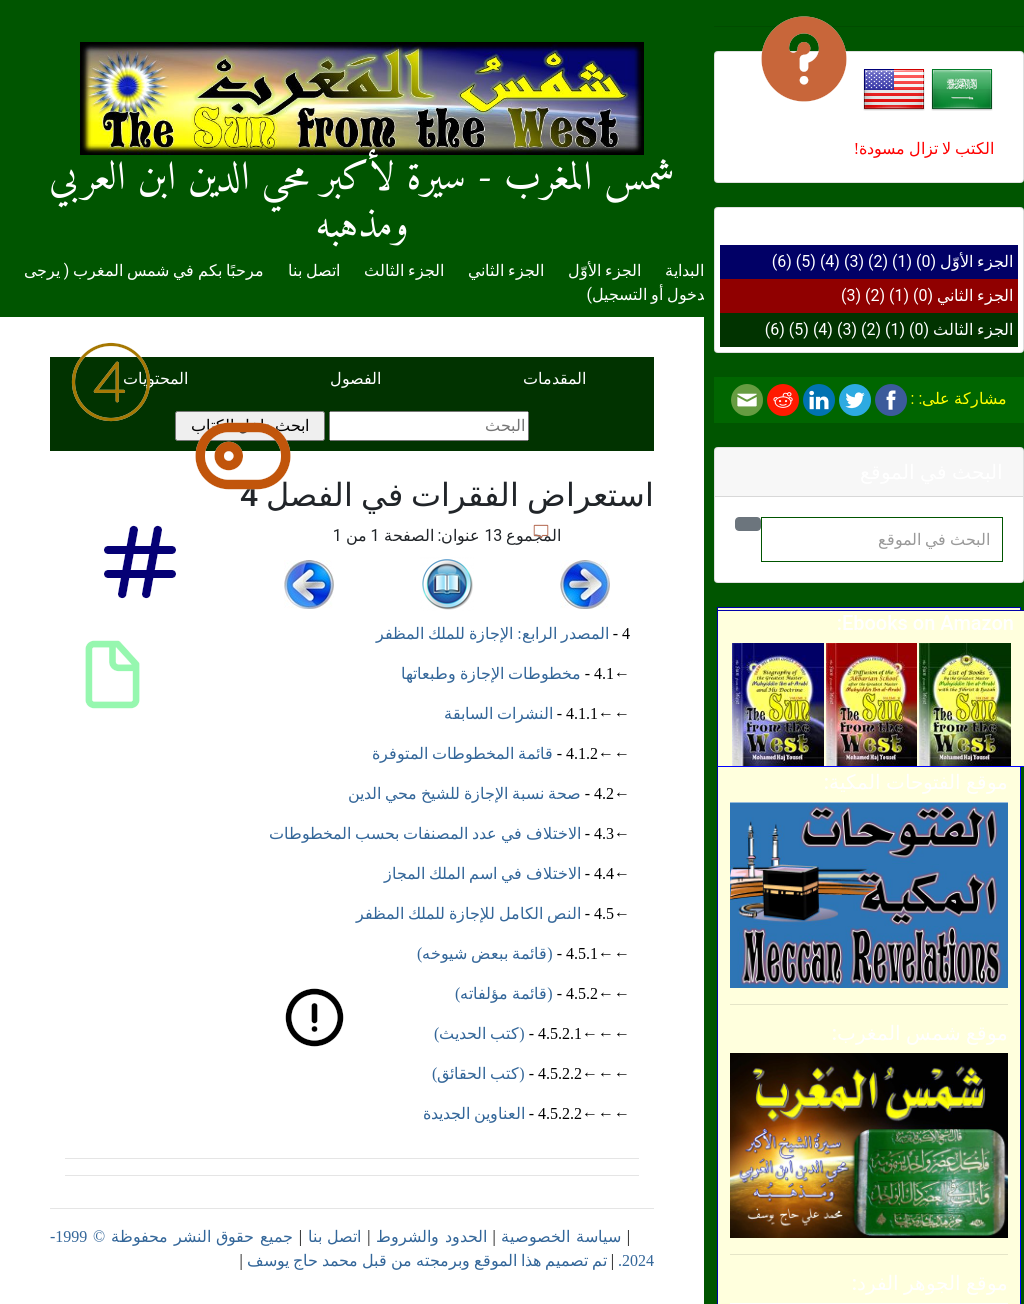  Describe the element at coordinates (140, 562) in the screenshot. I see `view or browse hashtags` at that location.